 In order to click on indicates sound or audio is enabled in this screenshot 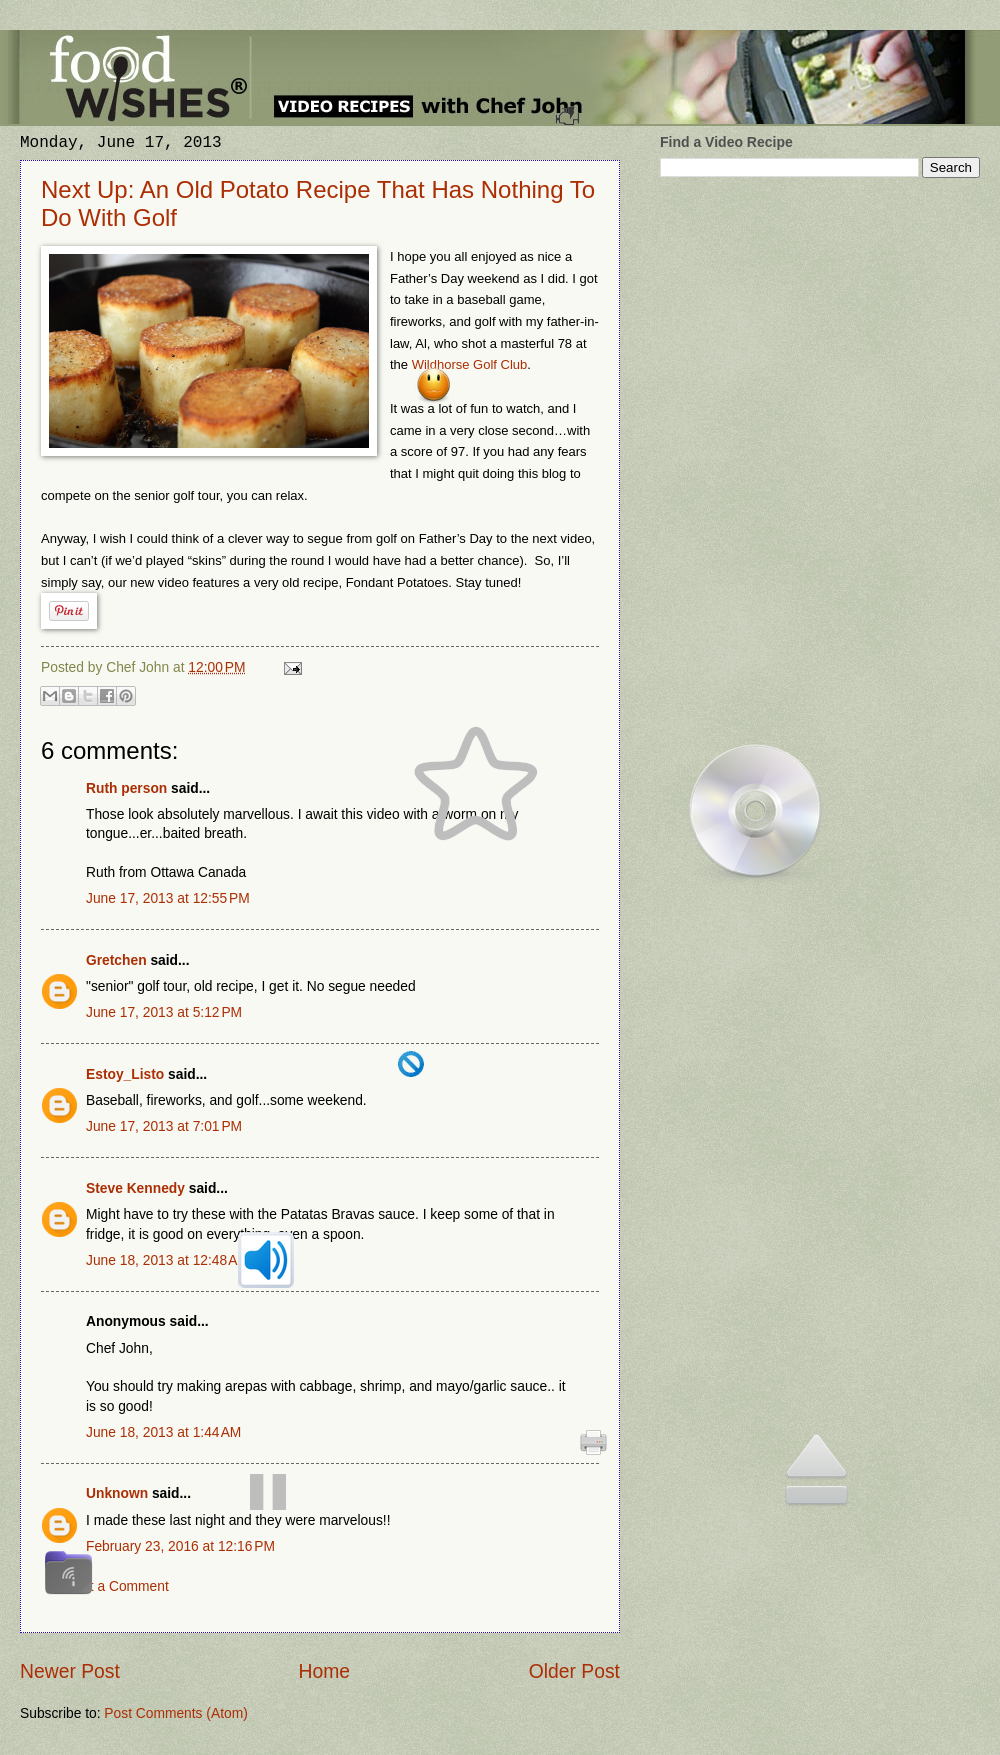, I will do `click(309, 1216)`.